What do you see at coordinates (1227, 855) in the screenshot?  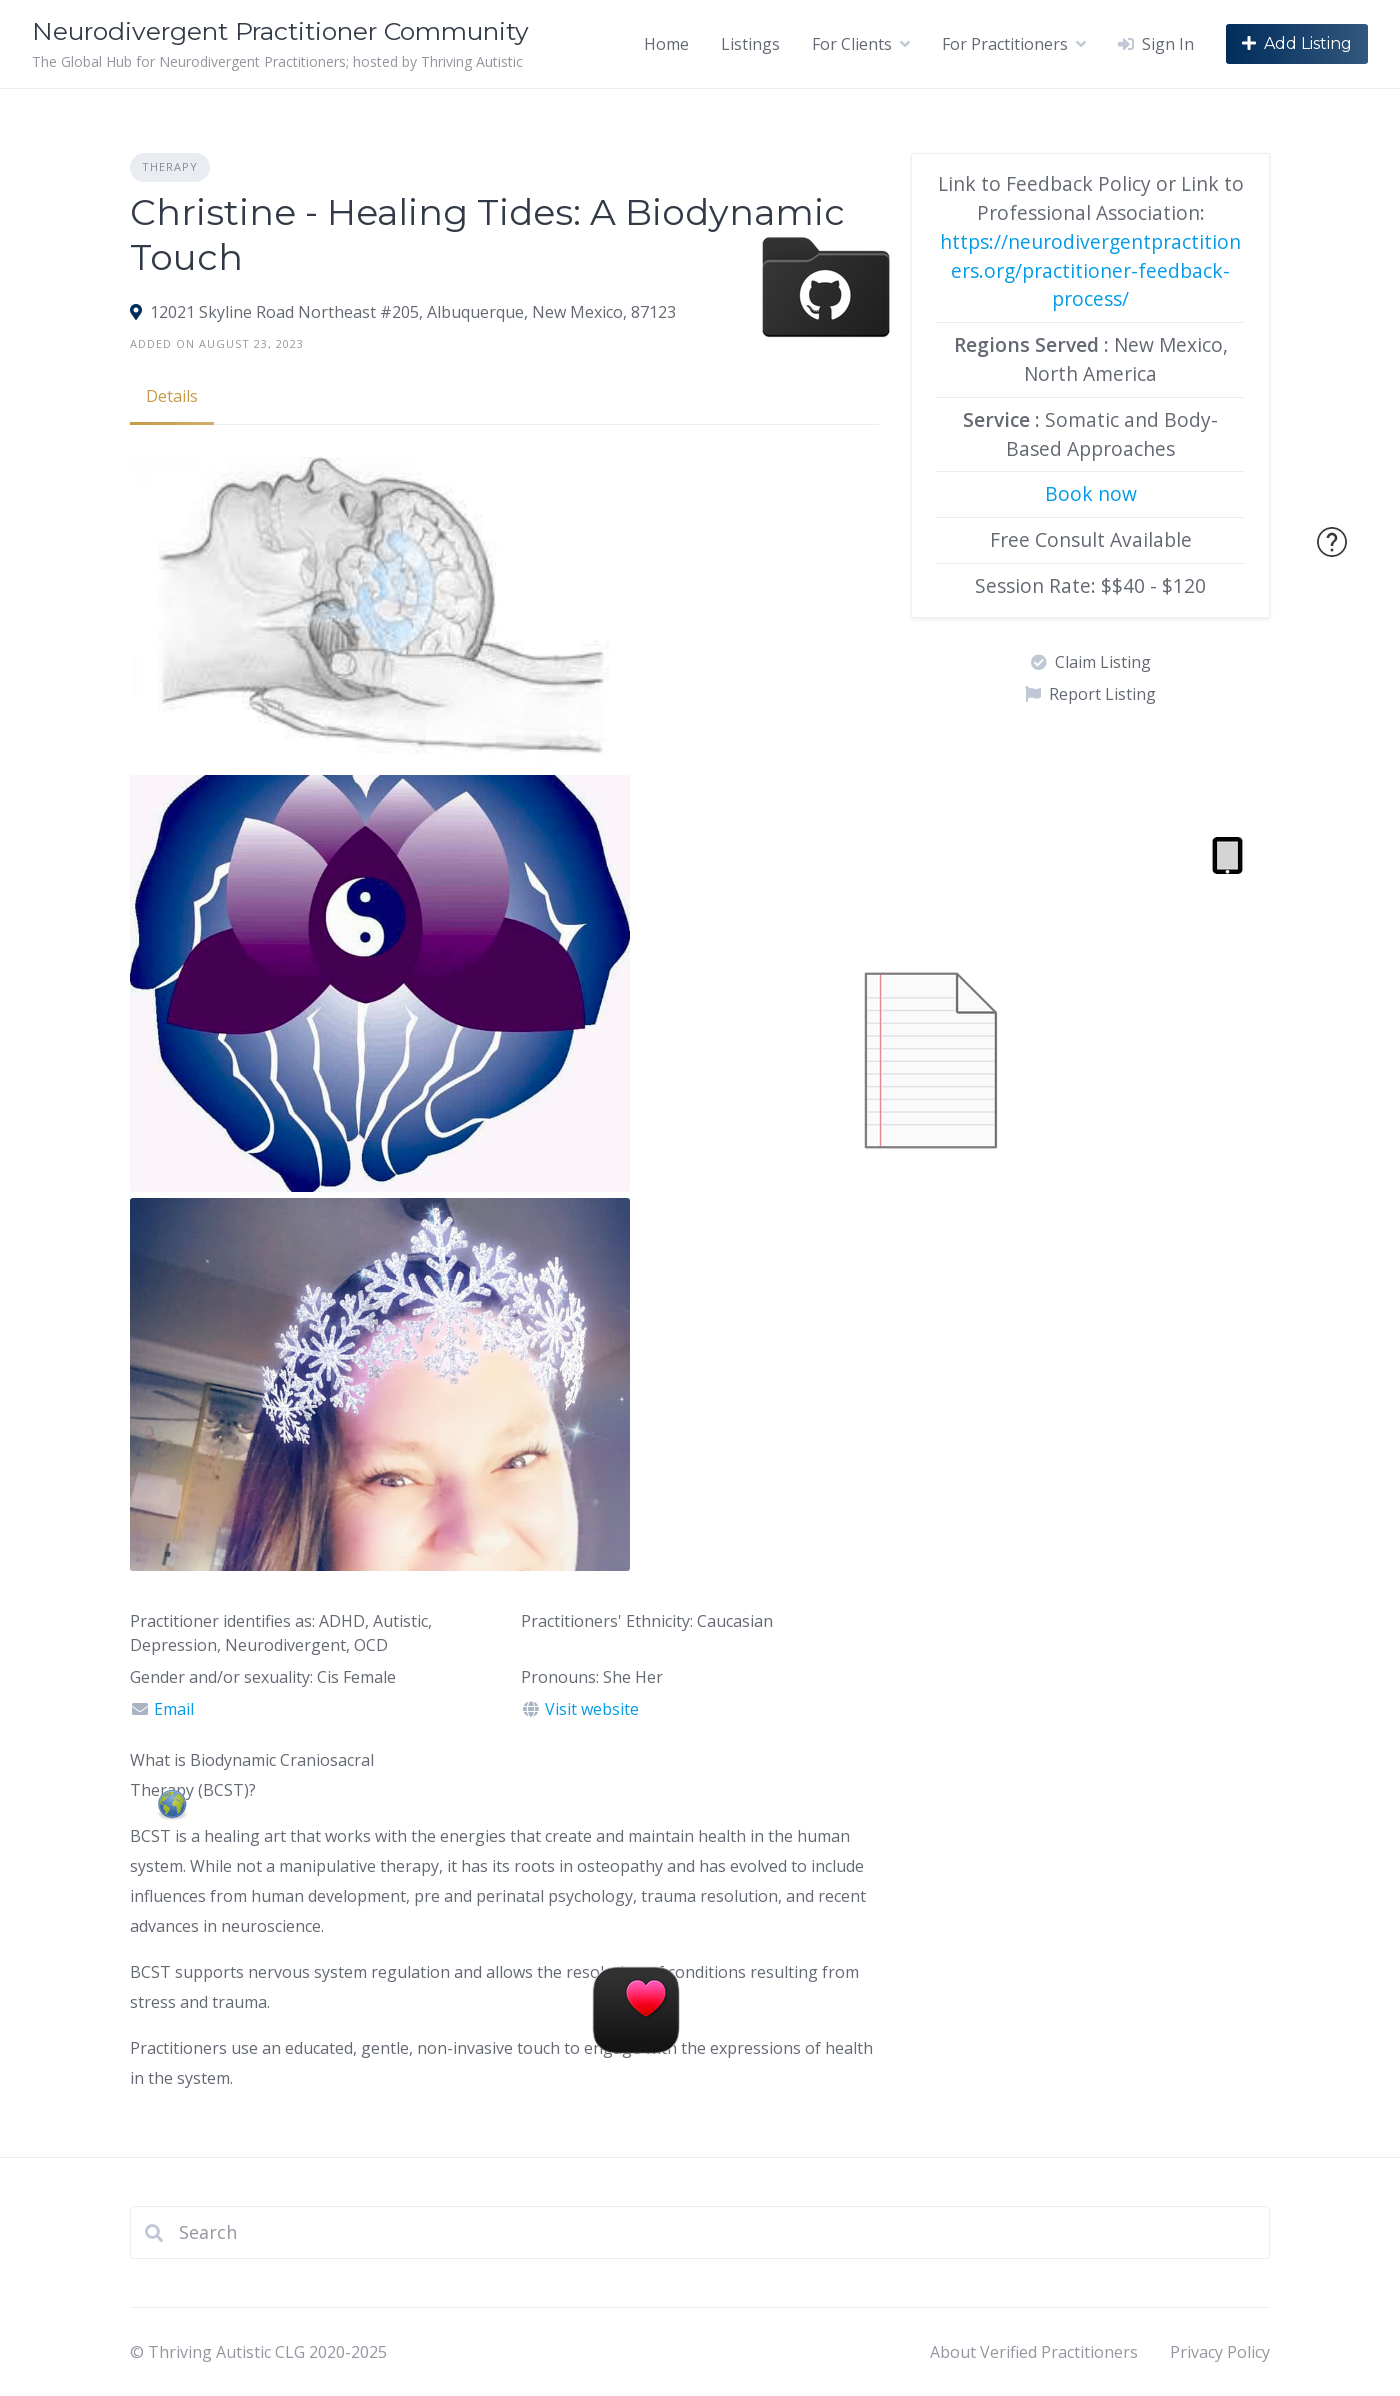 I see `view connected iPad device` at bounding box center [1227, 855].